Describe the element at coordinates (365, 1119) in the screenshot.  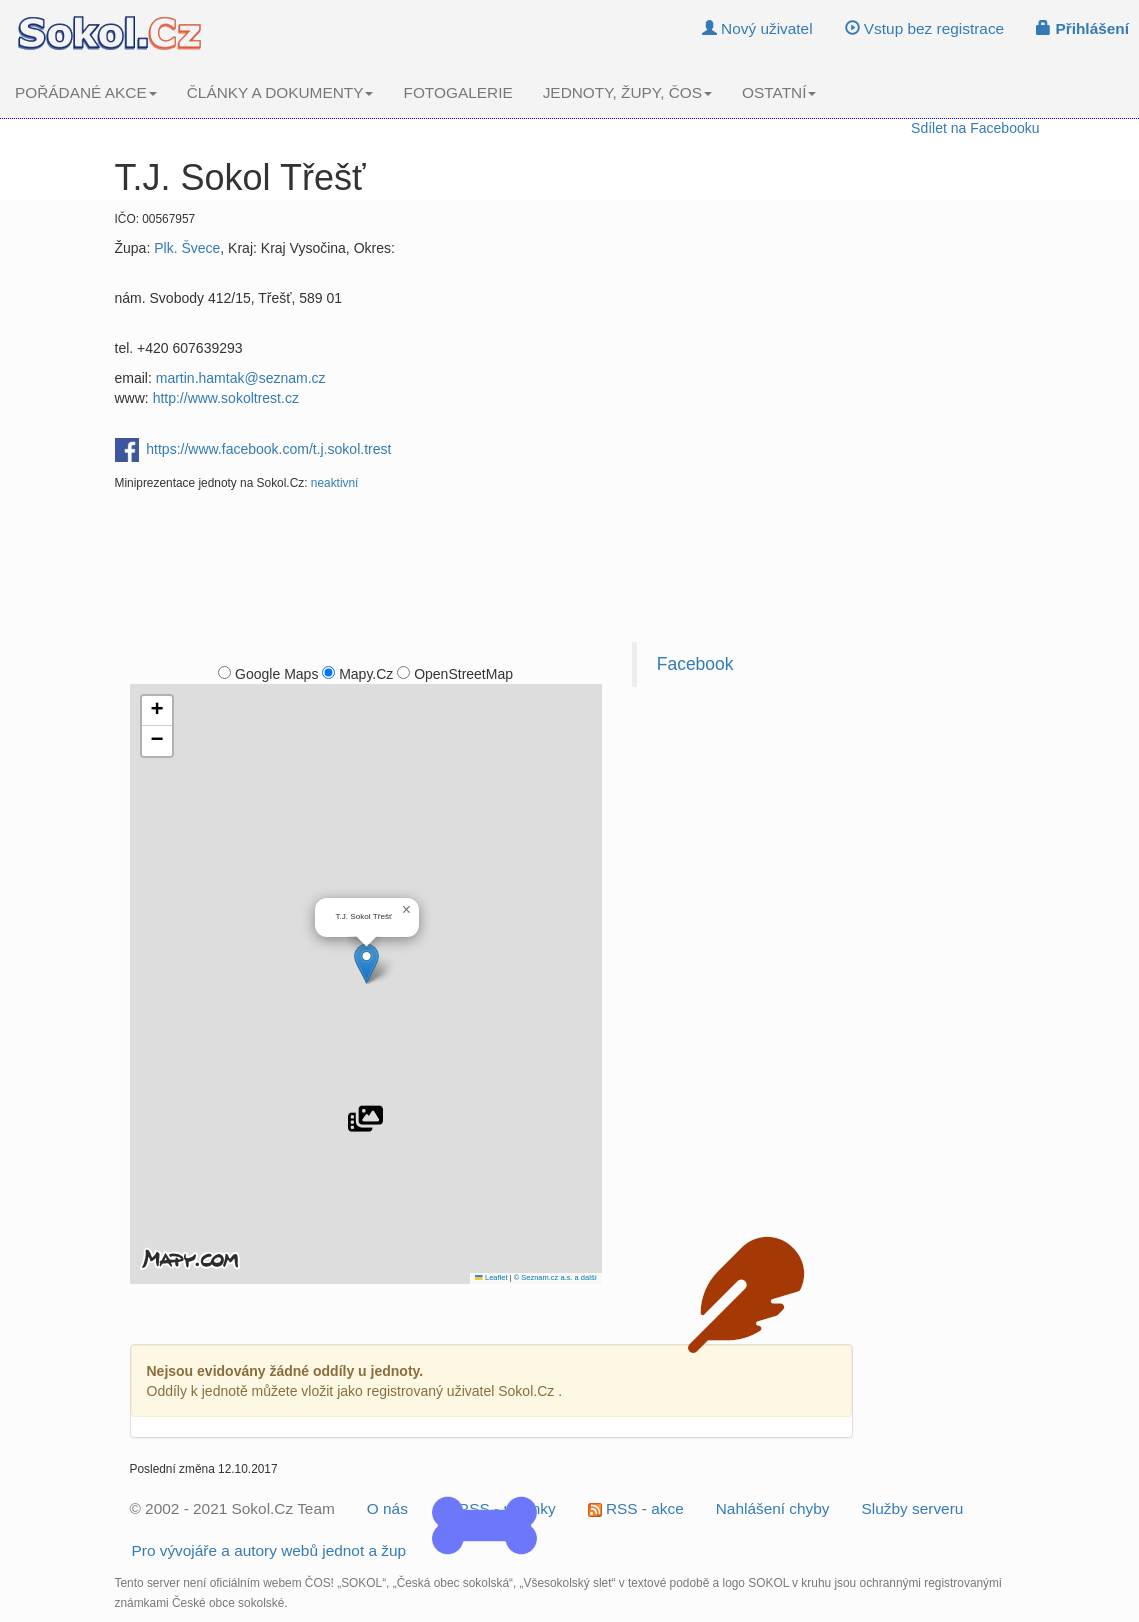
I see `access photo and video gallery` at that location.